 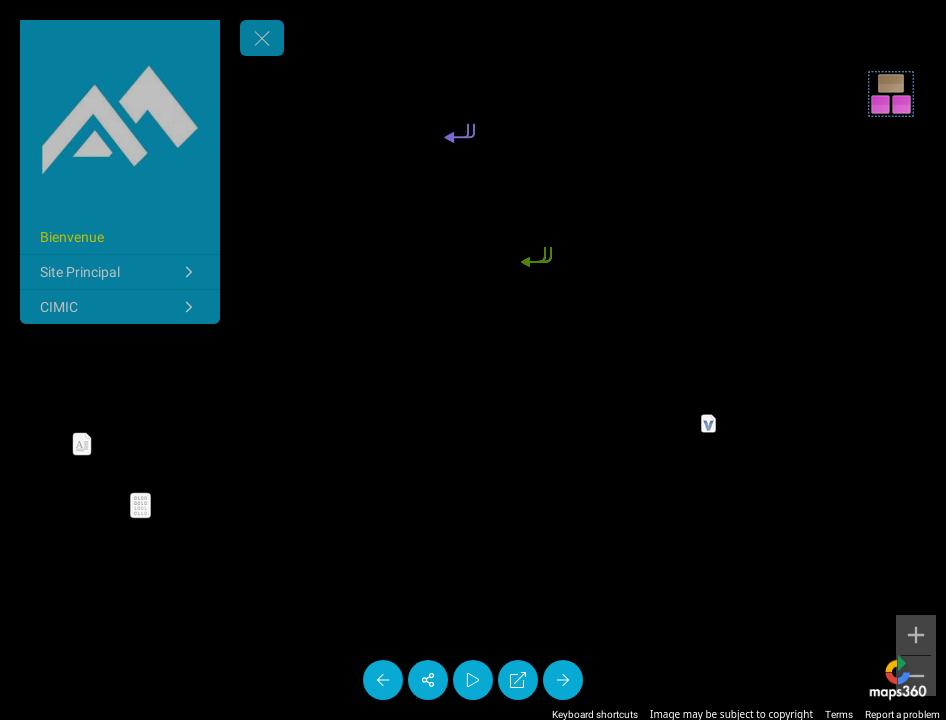 What do you see at coordinates (891, 94) in the screenshot?
I see `select all items in the current view` at bounding box center [891, 94].